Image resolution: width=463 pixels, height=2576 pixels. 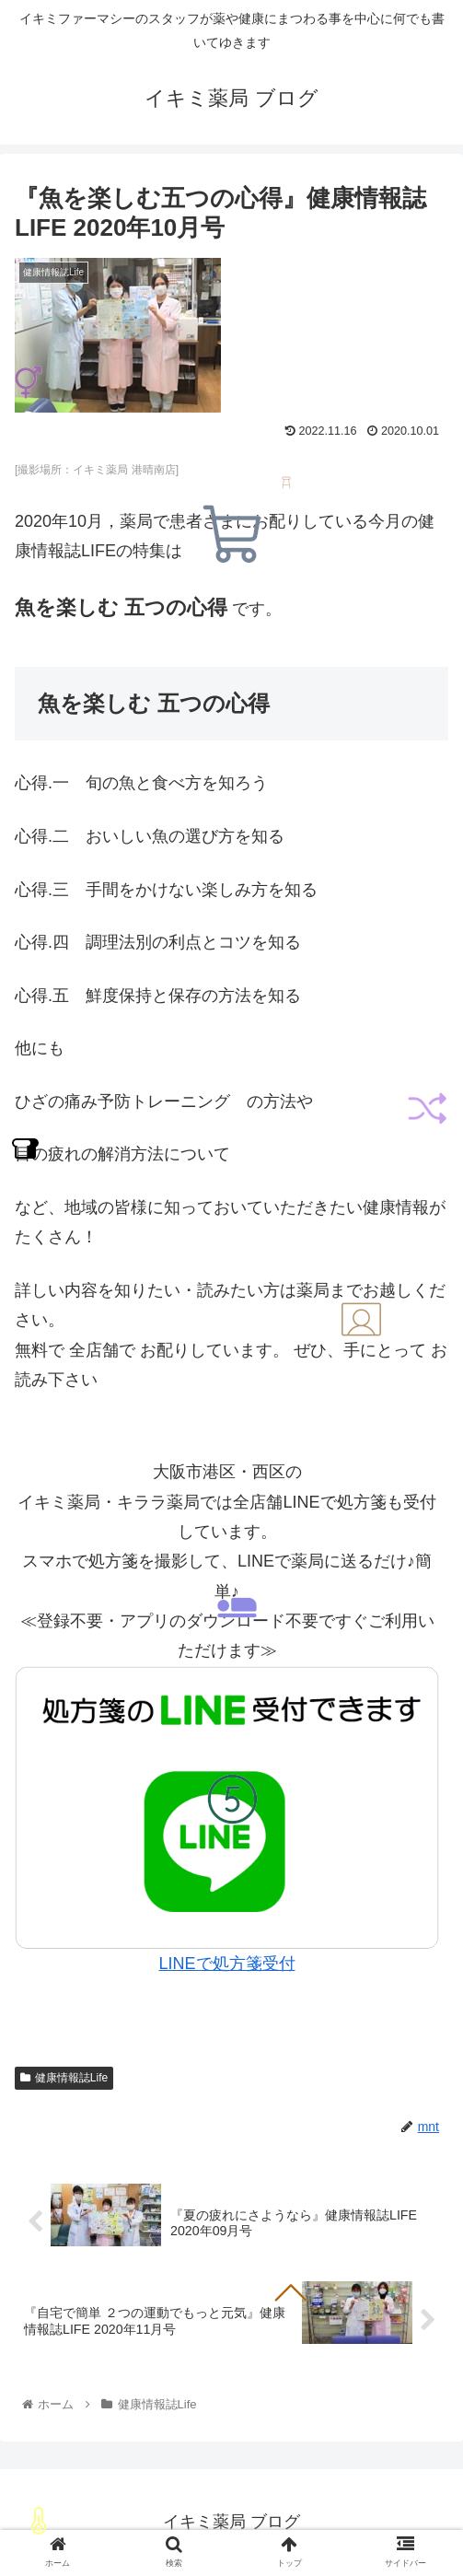 What do you see at coordinates (286, 483) in the screenshot?
I see `browse furniture or seating options` at bounding box center [286, 483].